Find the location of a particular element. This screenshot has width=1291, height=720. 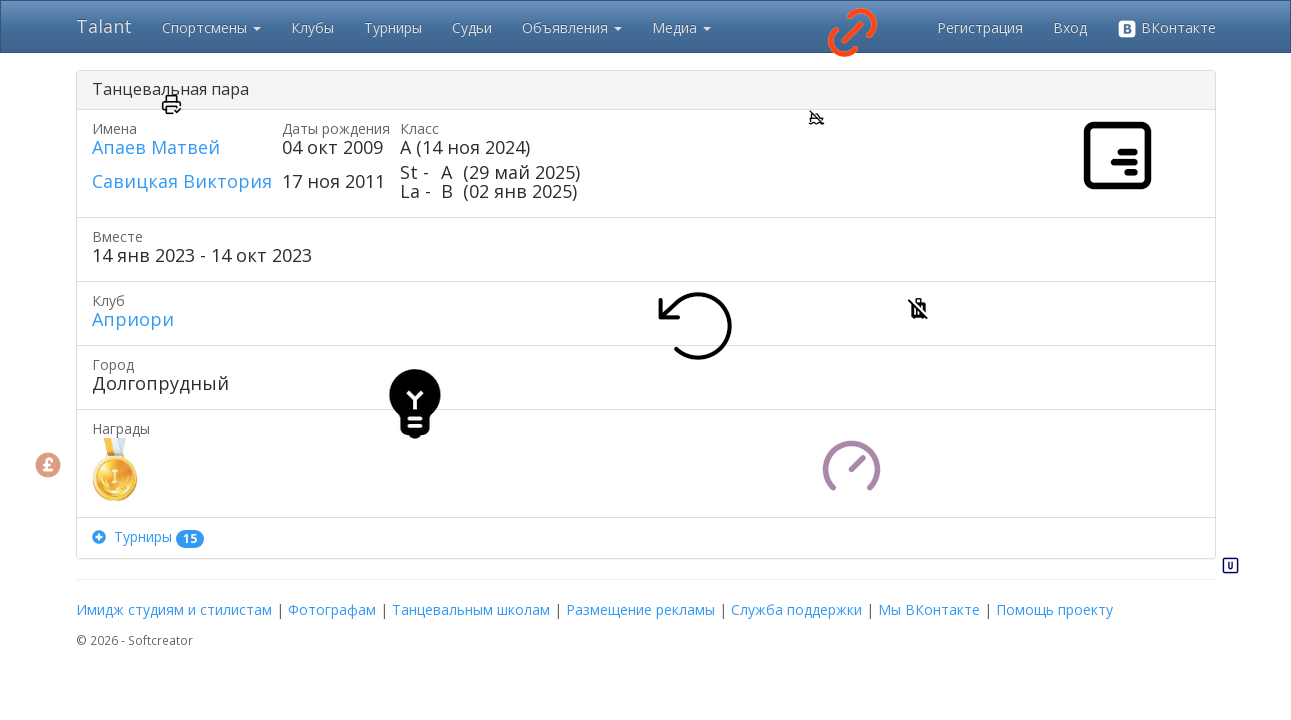

print job completed successfully is located at coordinates (171, 104).